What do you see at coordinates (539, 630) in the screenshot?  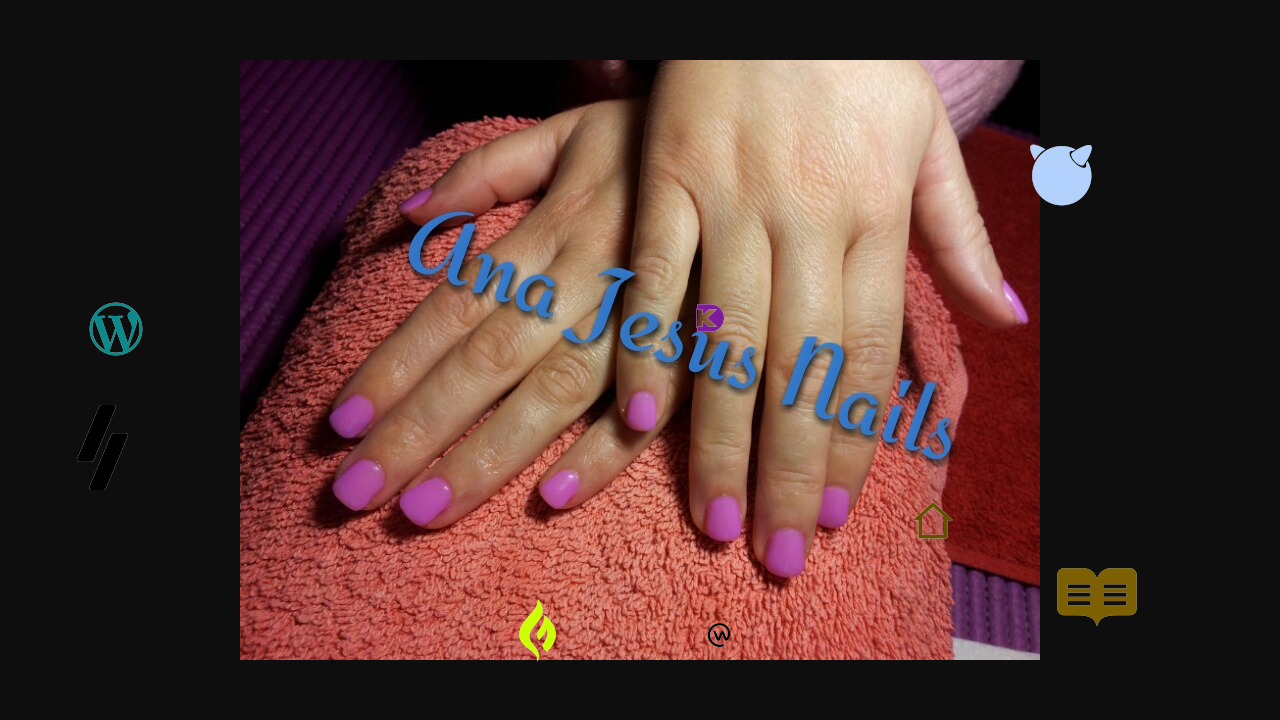 I see `gripfire brand logo` at bounding box center [539, 630].